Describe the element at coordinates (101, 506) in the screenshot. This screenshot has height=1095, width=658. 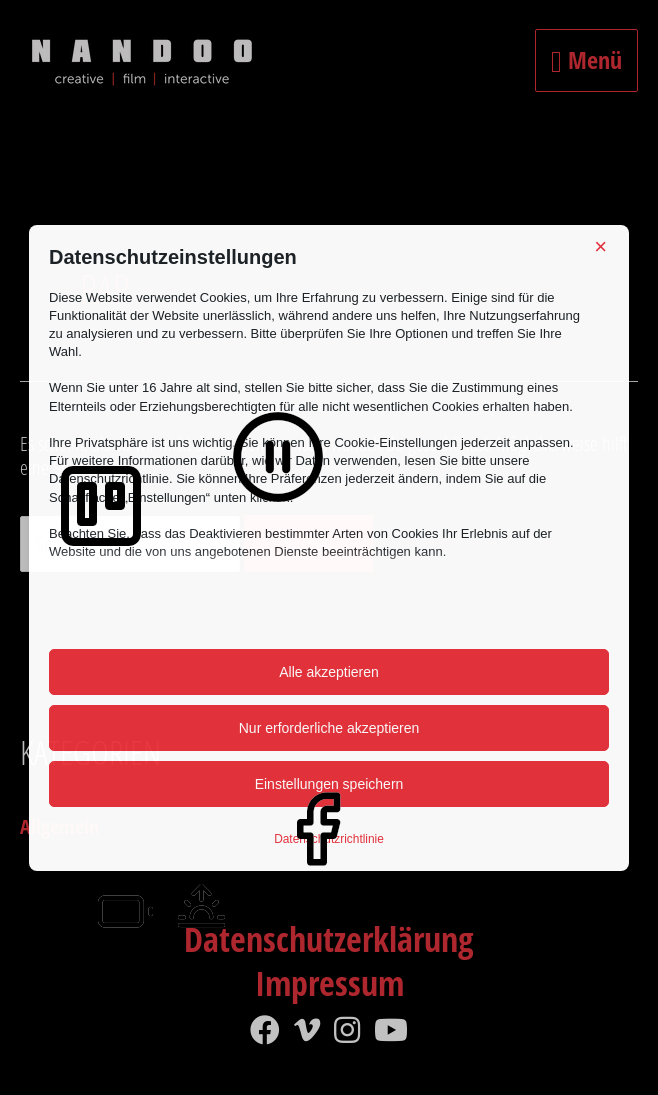
I see `open Trello app` at that location.